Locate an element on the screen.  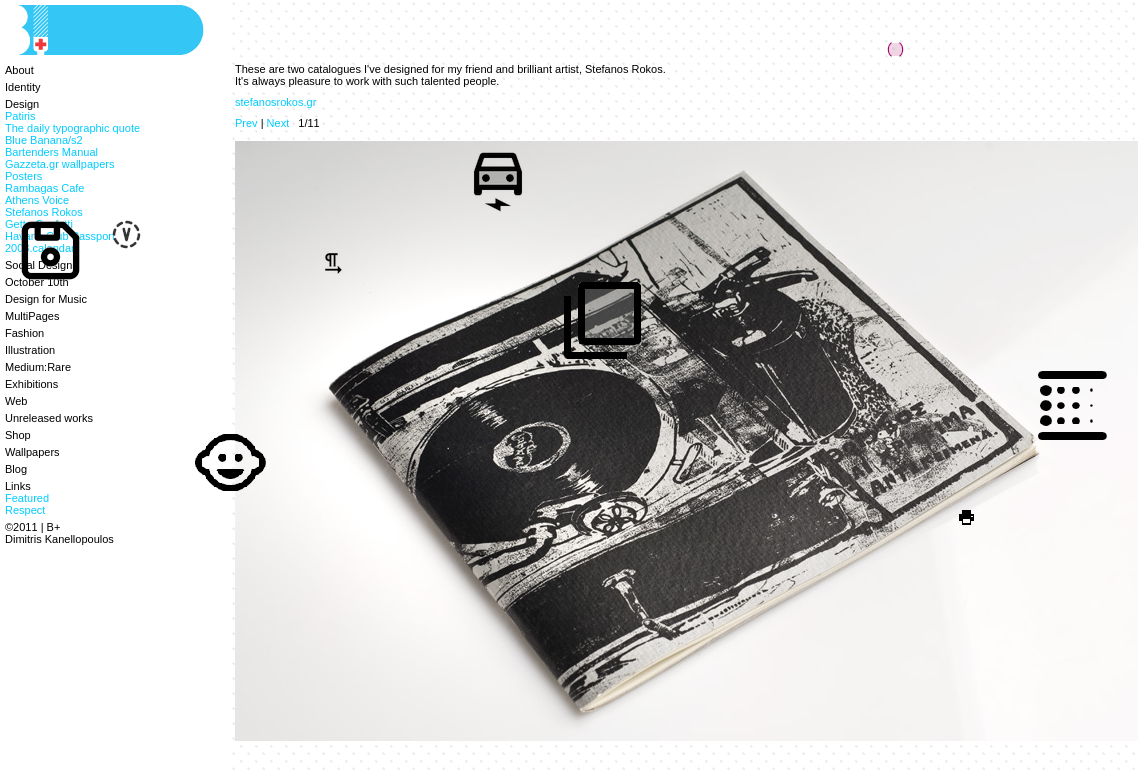
access child-friendly or family mode is located at coordinates (230, 462).